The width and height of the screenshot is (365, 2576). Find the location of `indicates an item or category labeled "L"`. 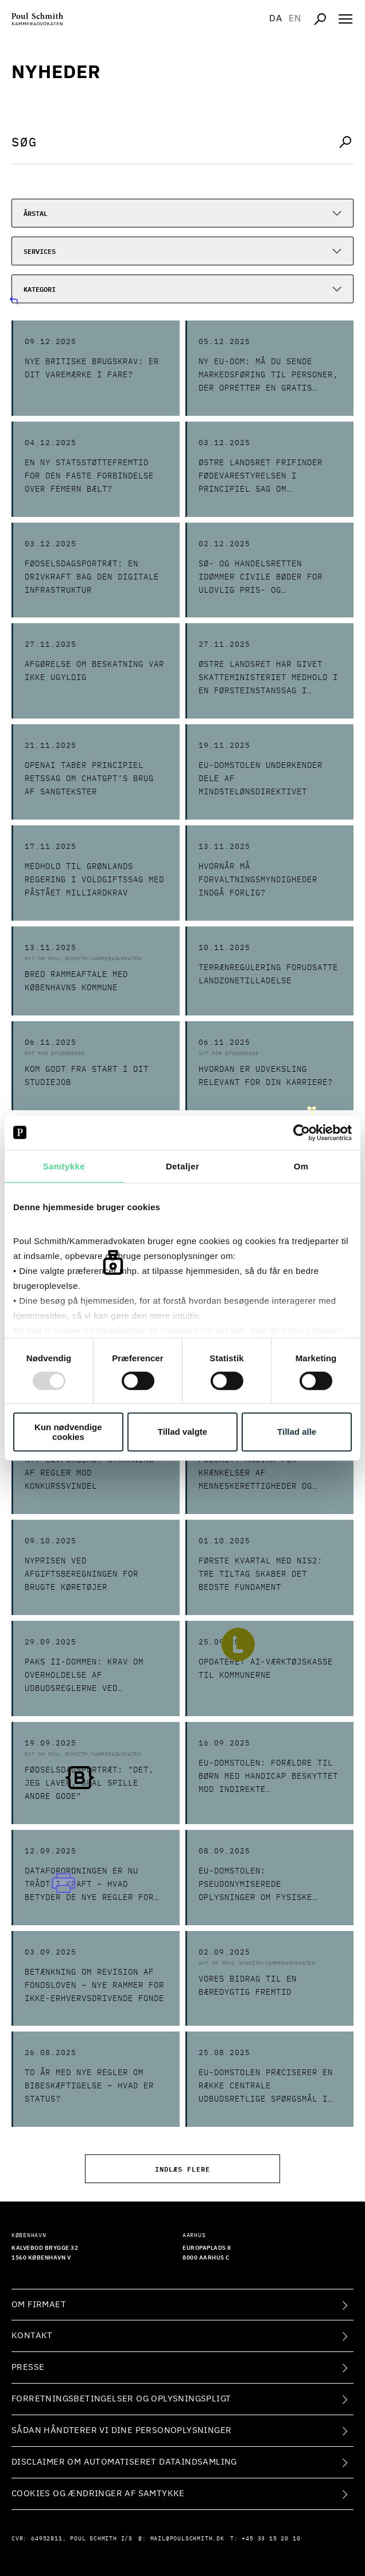

indicates an item or category labeled "L" is located at coordinates (238, 1644).